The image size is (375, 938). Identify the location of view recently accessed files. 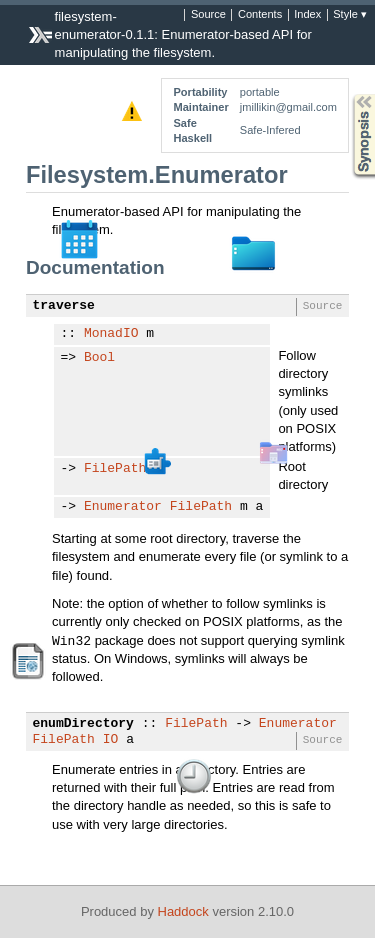
(194, 776).